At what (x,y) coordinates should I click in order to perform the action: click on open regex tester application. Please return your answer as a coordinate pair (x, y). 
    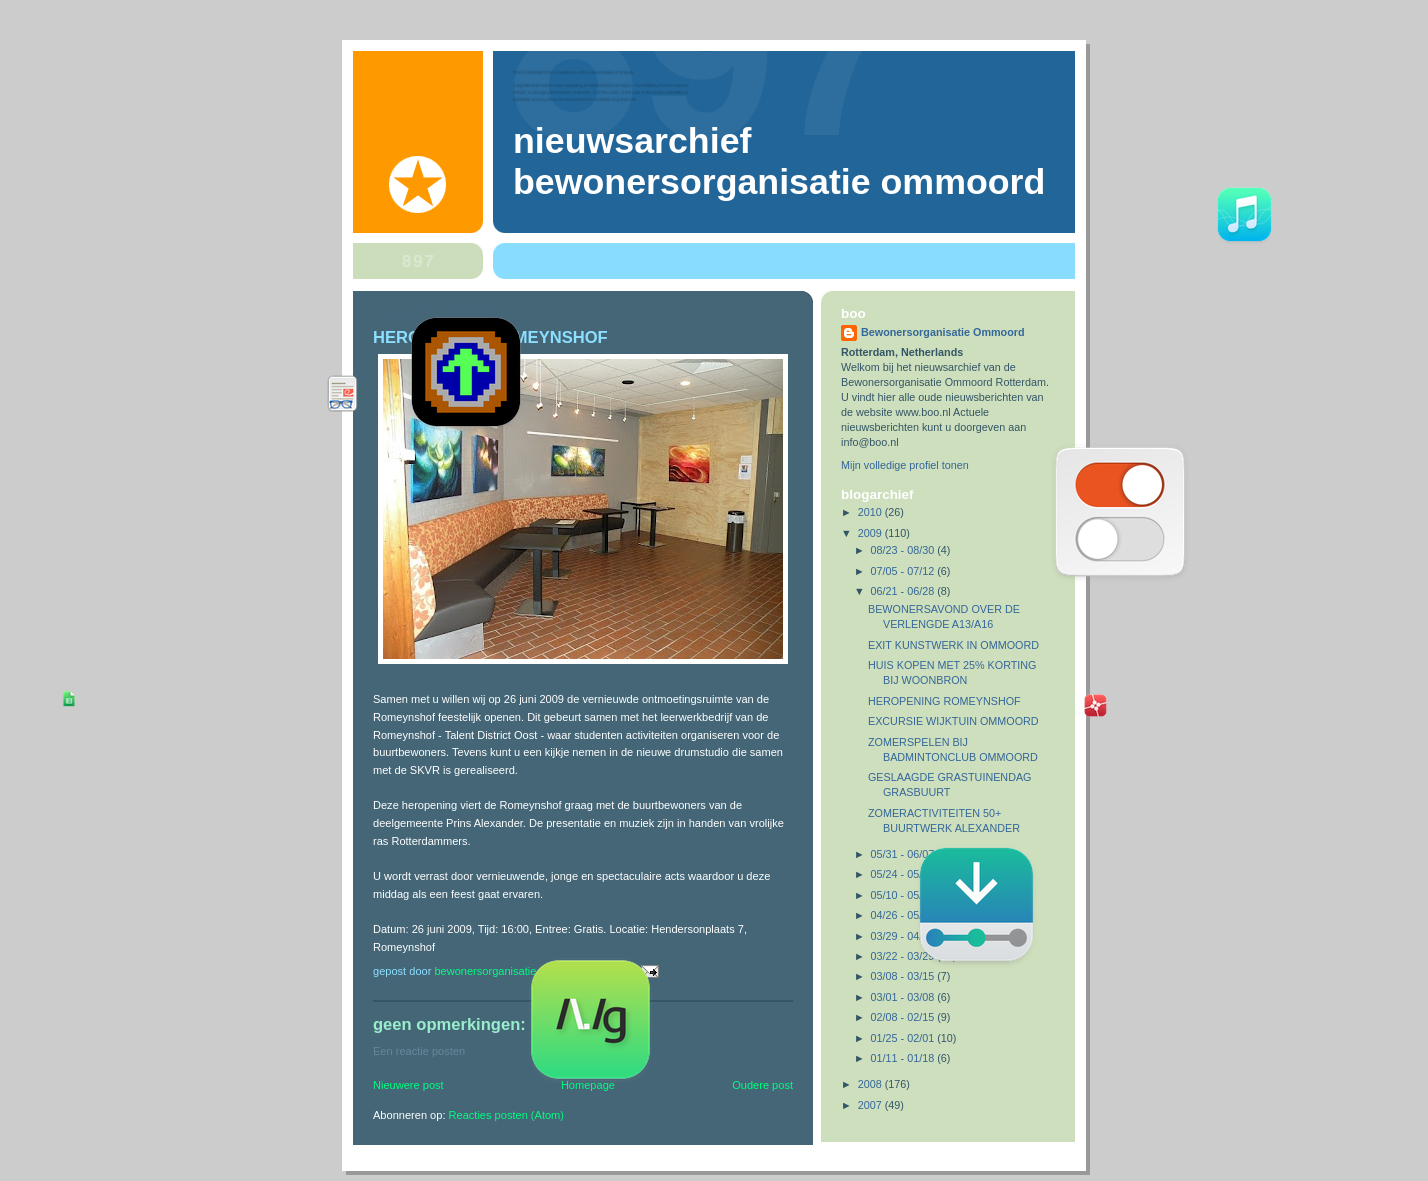
    Looking at the image, I should click on (590, 1019).